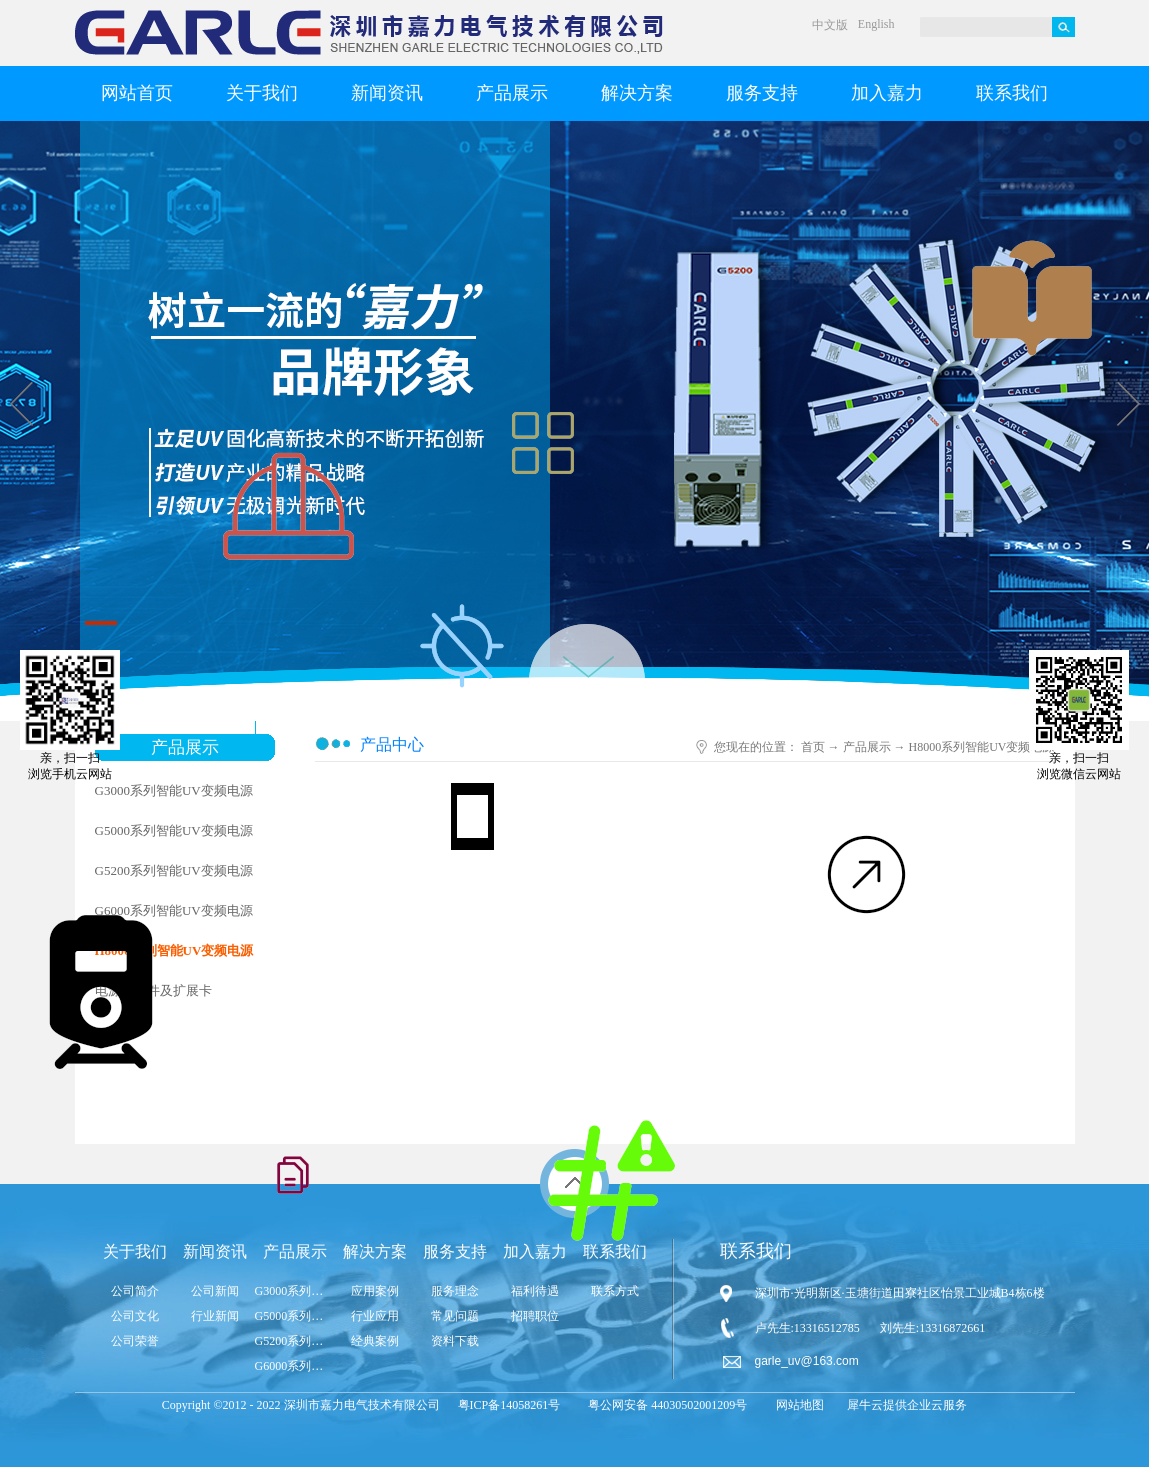 The width and height of the screenshot is (1149, 1467). I want to click on view user profile or contact details, so click(1032, 296).